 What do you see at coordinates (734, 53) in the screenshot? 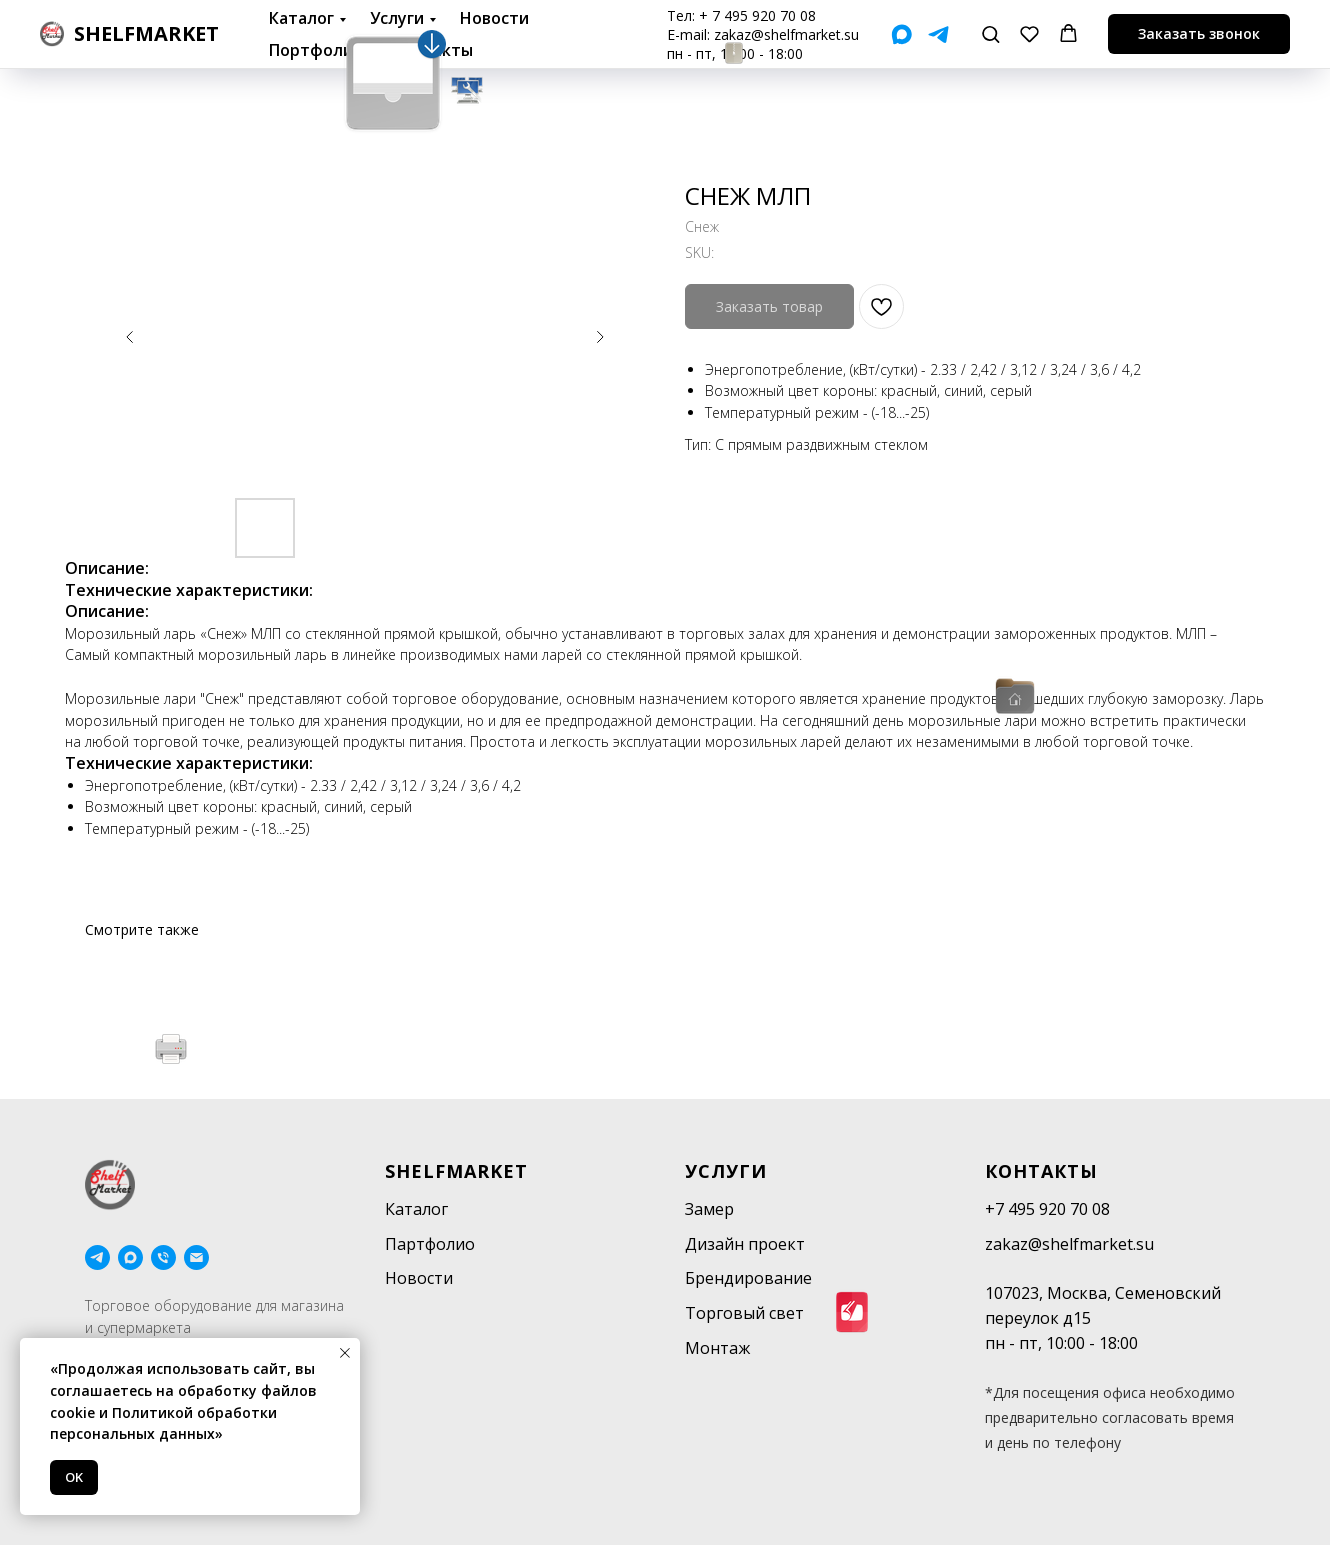
I see `open archive manager application` at bounding box center [734, 53].